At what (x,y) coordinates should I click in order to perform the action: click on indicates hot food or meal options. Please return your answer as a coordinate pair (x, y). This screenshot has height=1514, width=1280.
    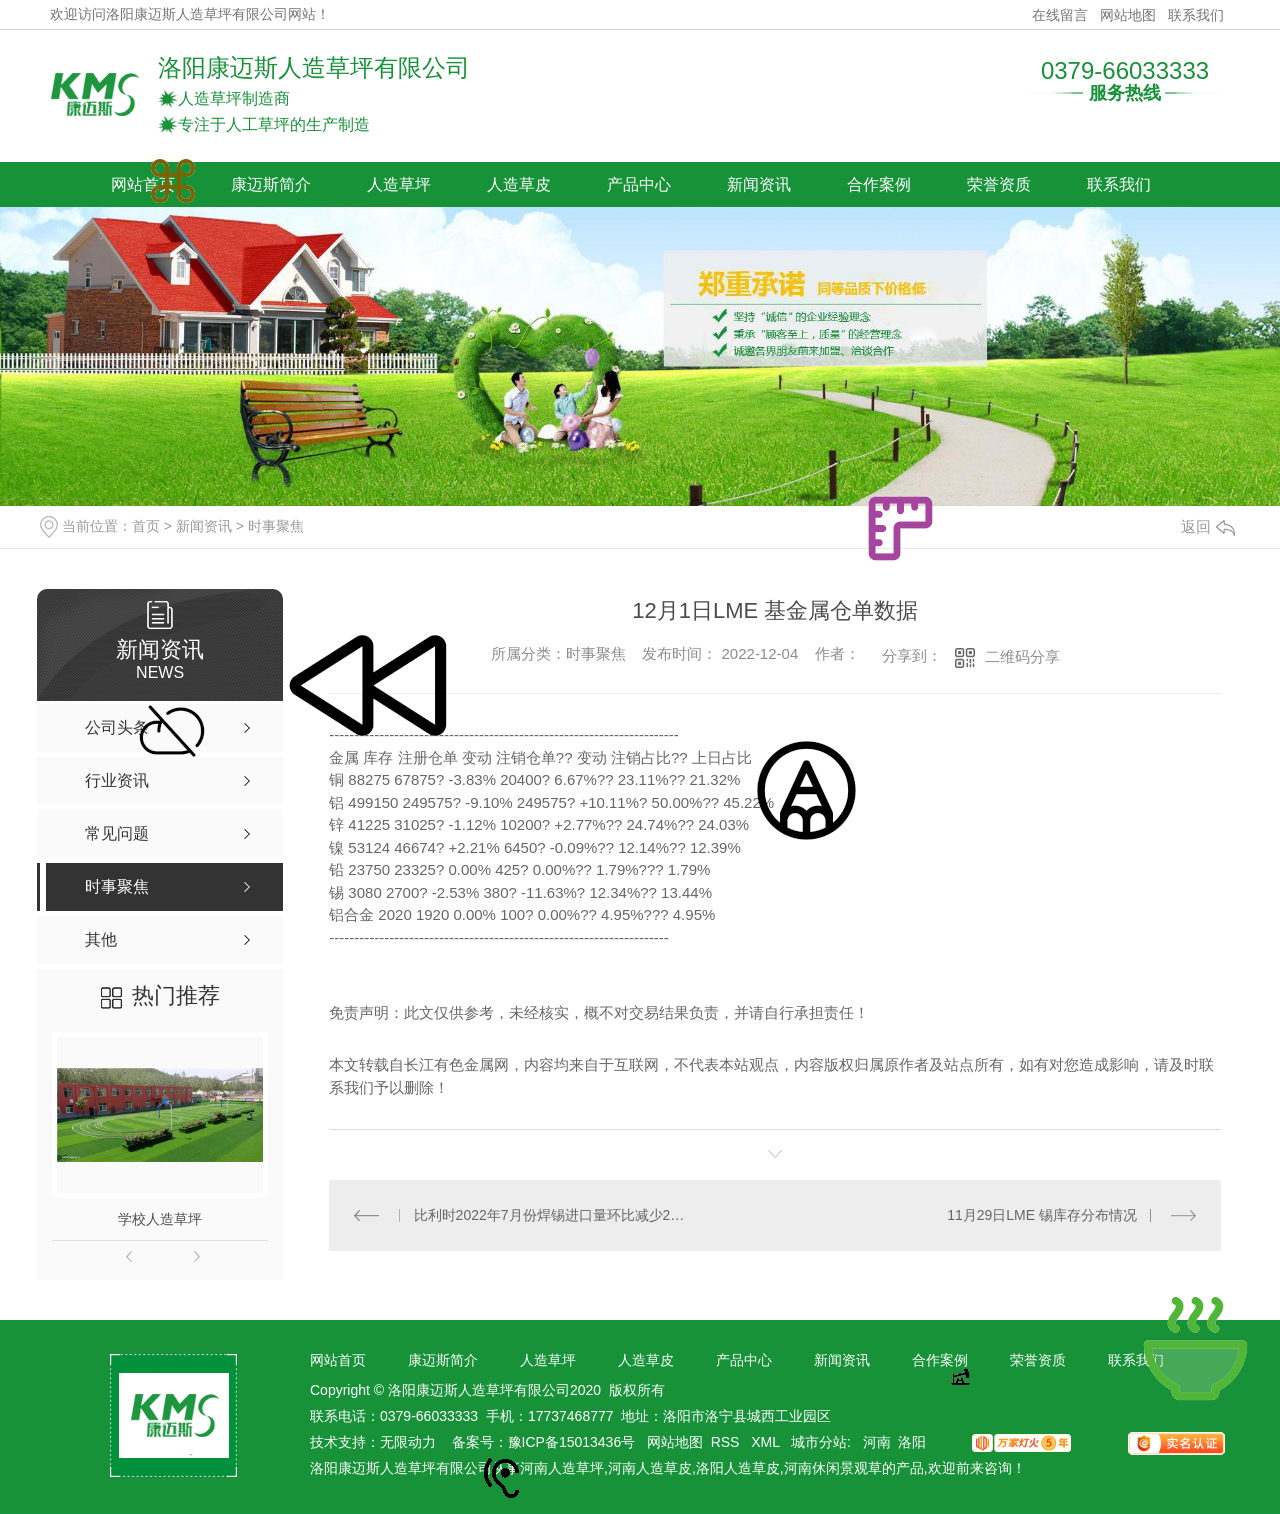
    Looking at the image, I should click on (1195, 1348).